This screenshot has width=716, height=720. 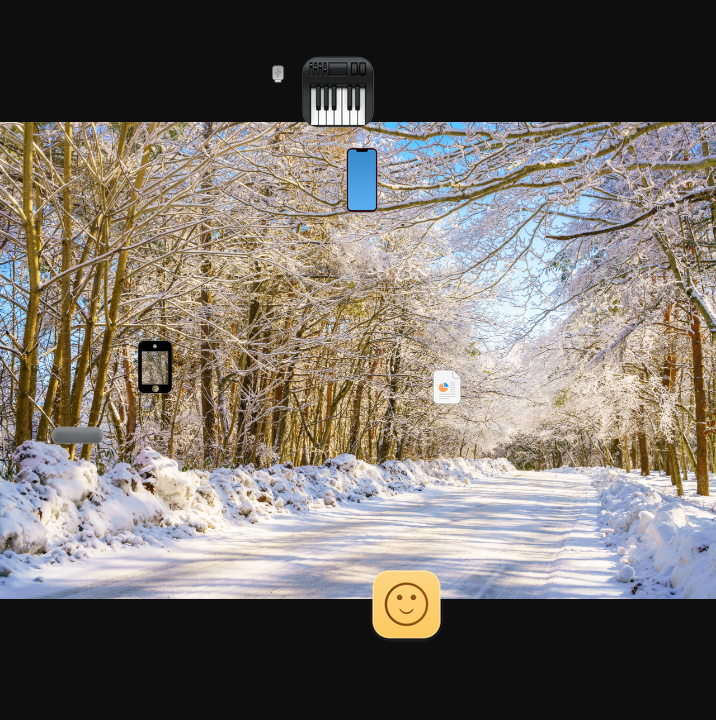 I want to click on customize emoji and emoticon preferences, so click(x=406, y=605).